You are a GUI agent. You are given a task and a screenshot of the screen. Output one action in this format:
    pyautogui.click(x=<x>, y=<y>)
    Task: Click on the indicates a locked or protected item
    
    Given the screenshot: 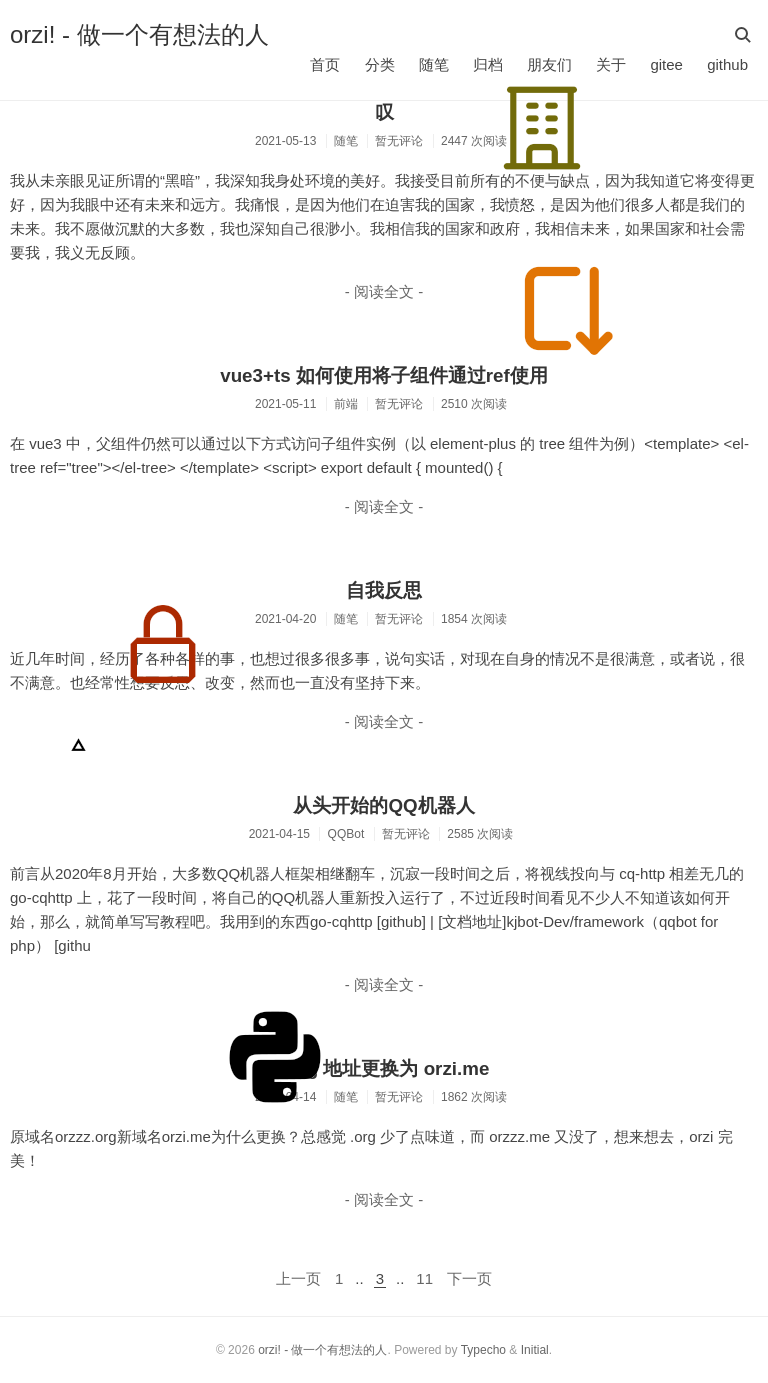 What is the action you would take?
    pyautogui.click(x=163, y=644)
    